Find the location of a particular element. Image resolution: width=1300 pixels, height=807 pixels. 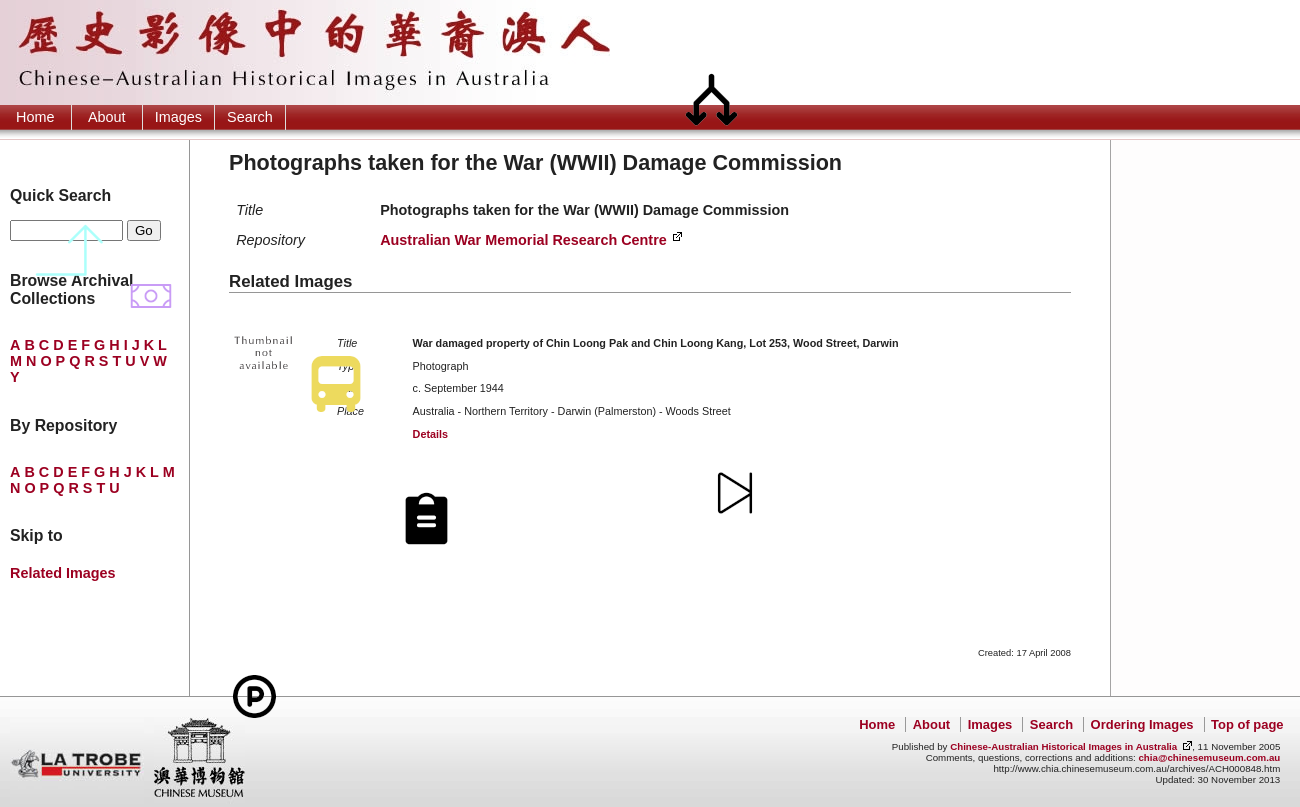

split content into multiple paths is located at coordinates (711, 101).